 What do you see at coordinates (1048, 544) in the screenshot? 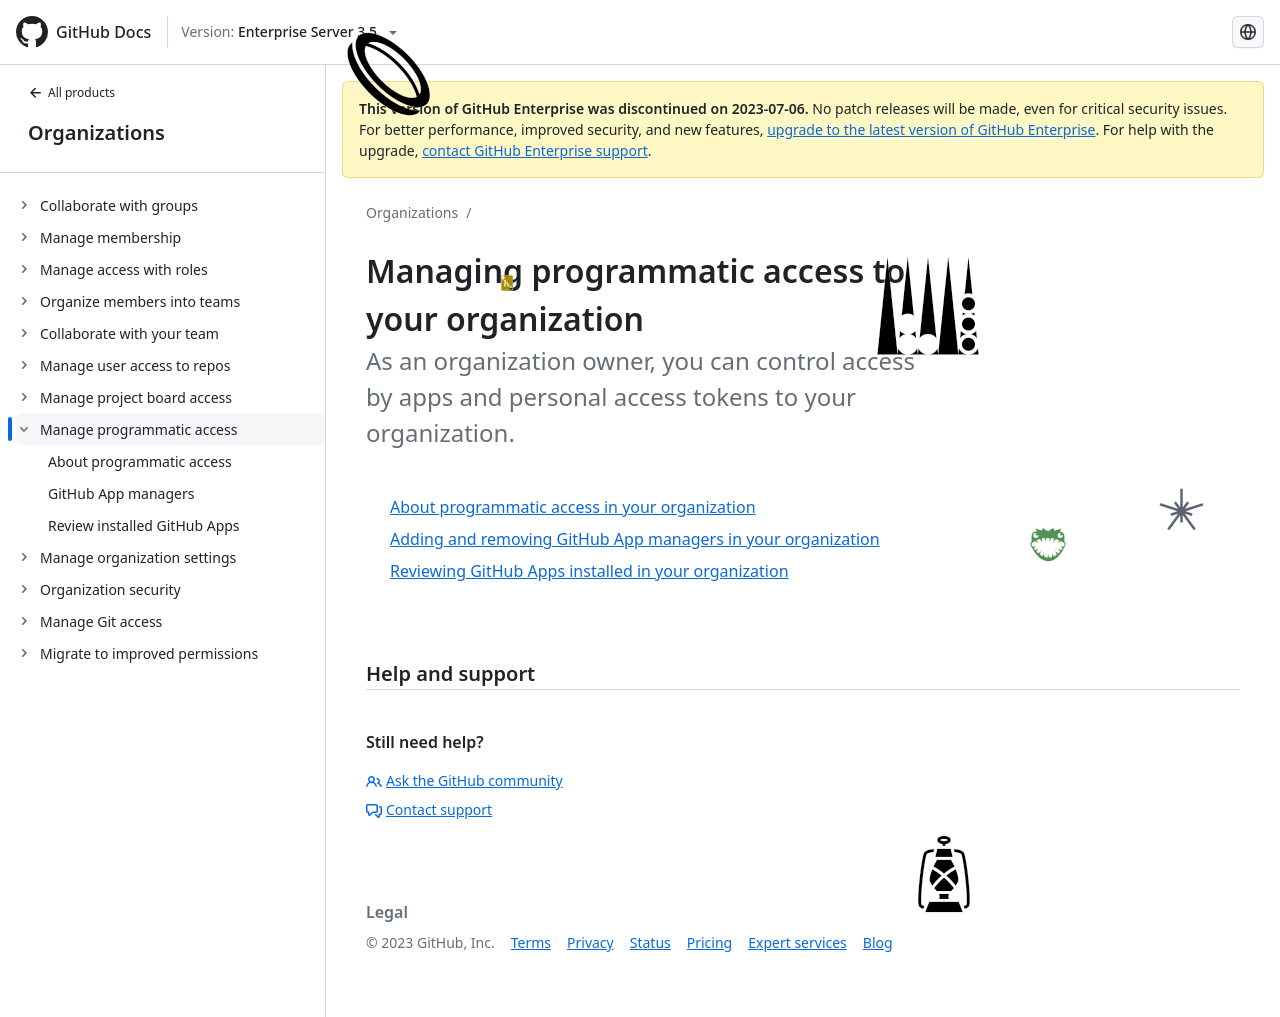
I see `creature or monster enemy type indicator` at bounding box center [1048, 544].